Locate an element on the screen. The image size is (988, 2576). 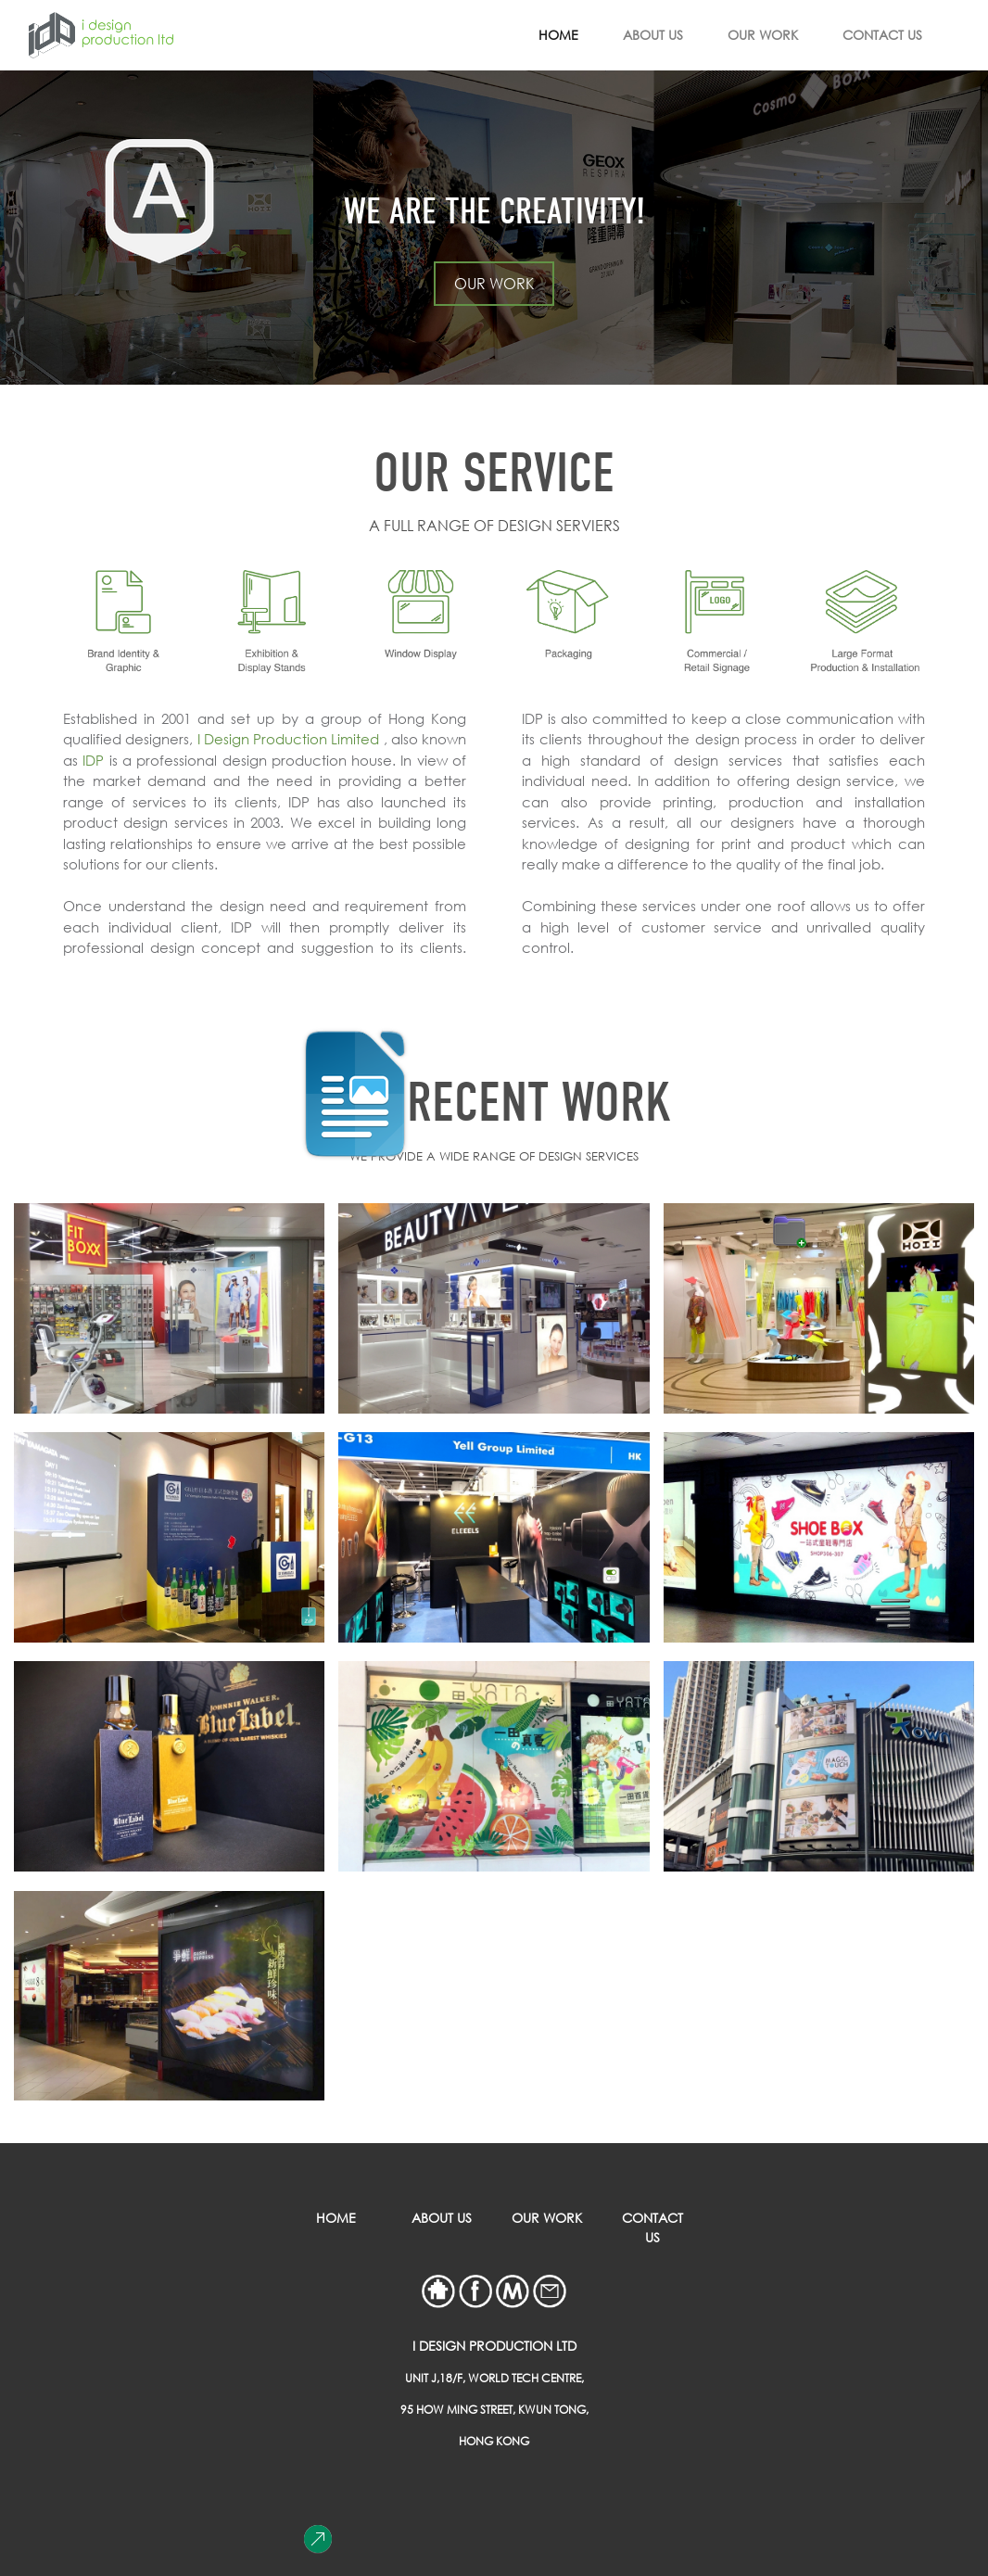
open gnome tweaks settings is located at coordinates (611, 1575).